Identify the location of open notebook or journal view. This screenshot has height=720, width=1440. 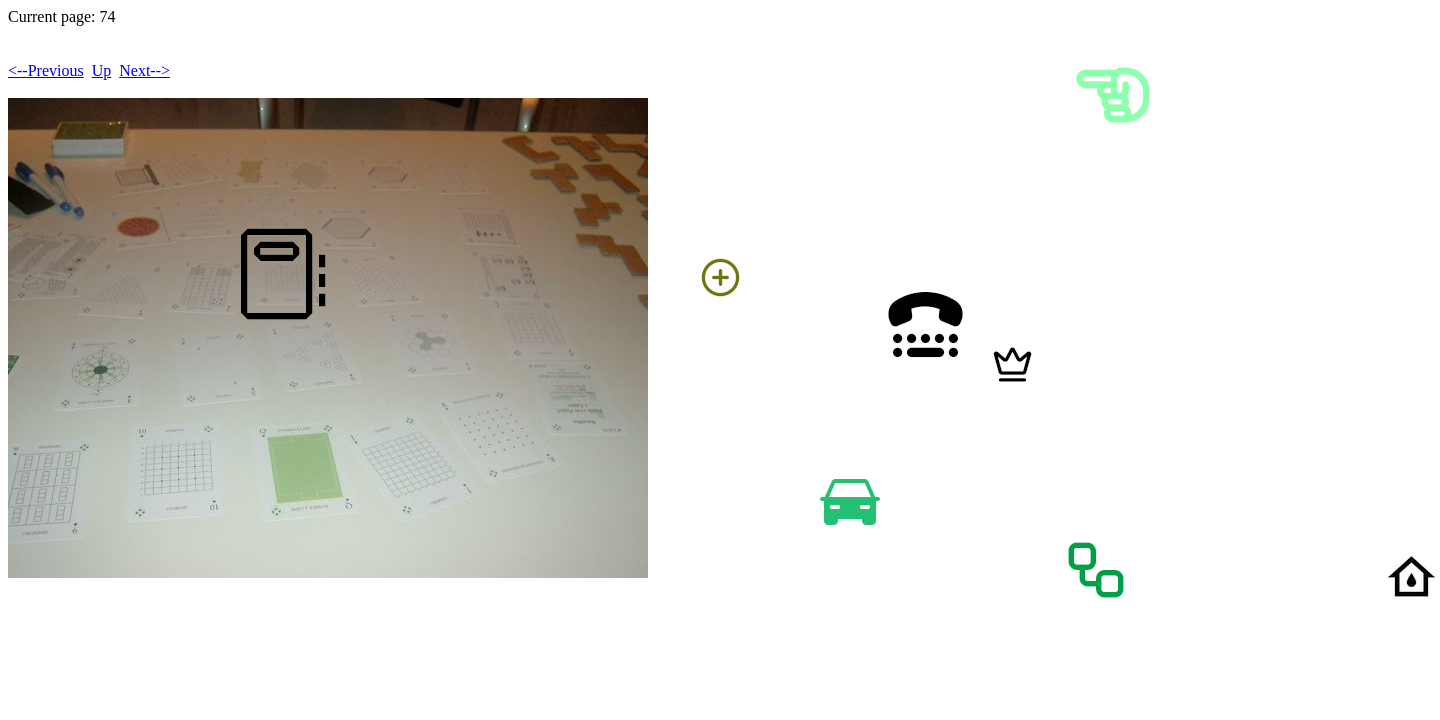
(280, 274).